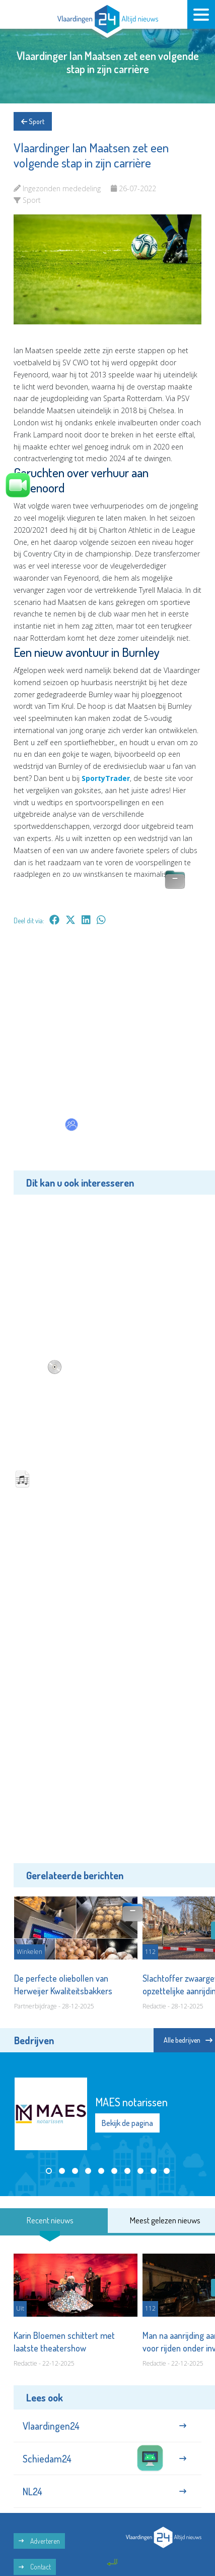 The width and height of the screenshot is (215, 2576). Describe the element at coordinates (150, 2458) in the screenshot. I see `launch qtscrcpy to mirror android device to desktop` at that location.